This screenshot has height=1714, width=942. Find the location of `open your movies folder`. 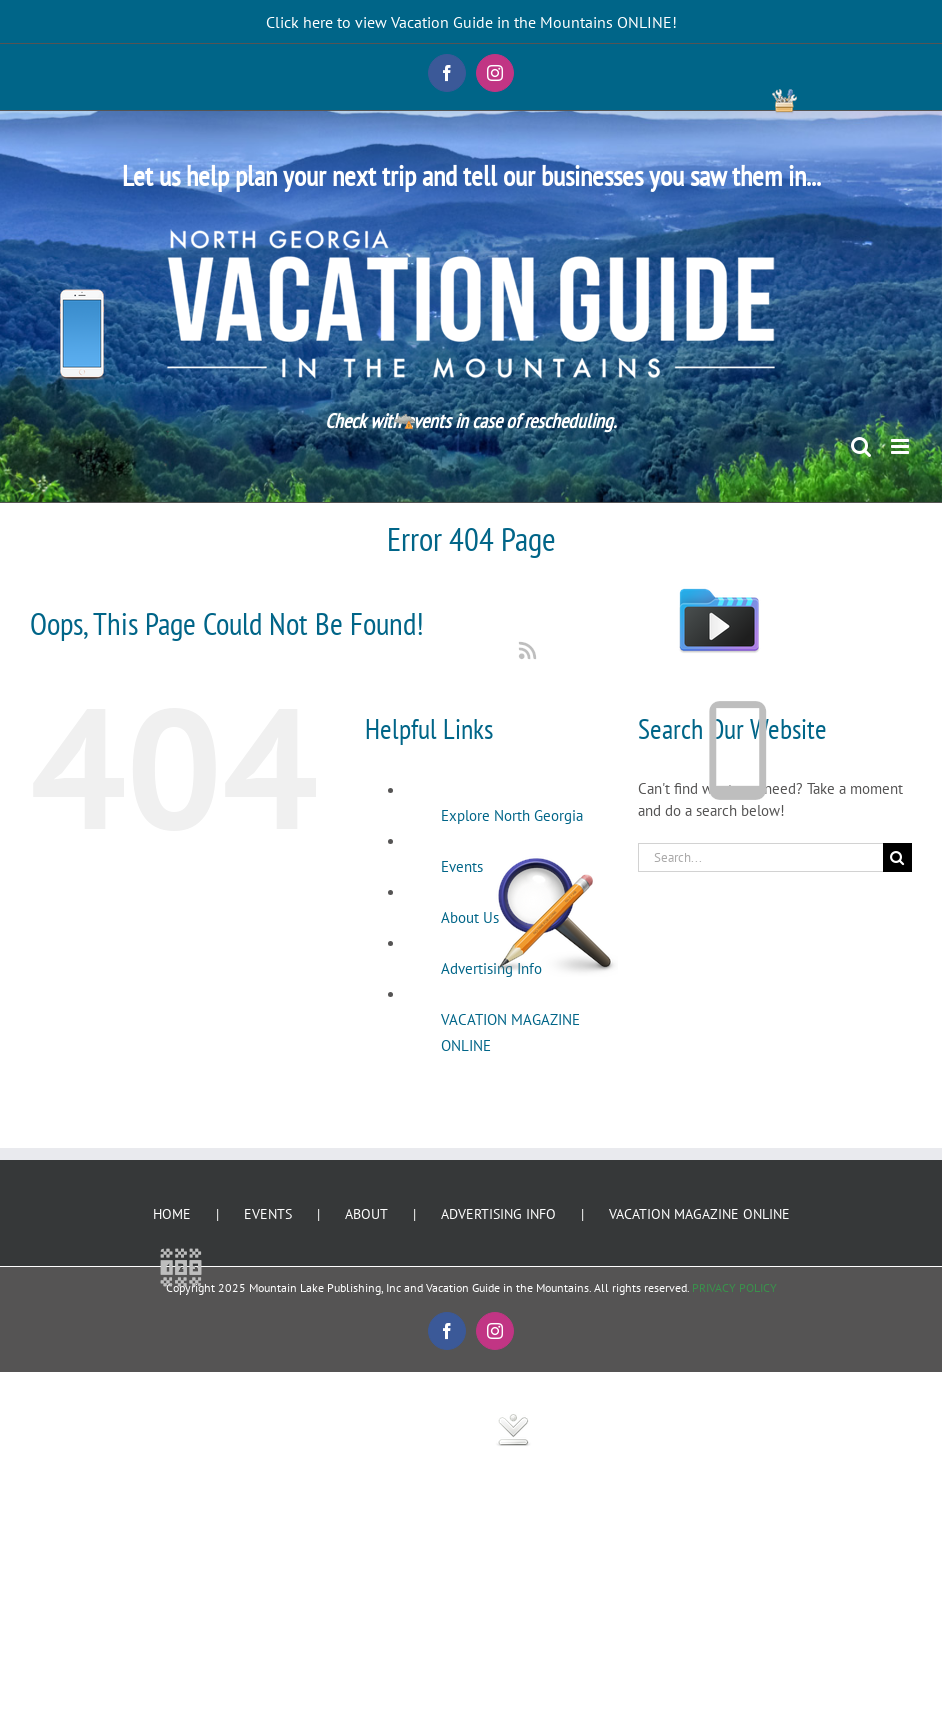

open your movies folder is located at coordinates (719, 622).